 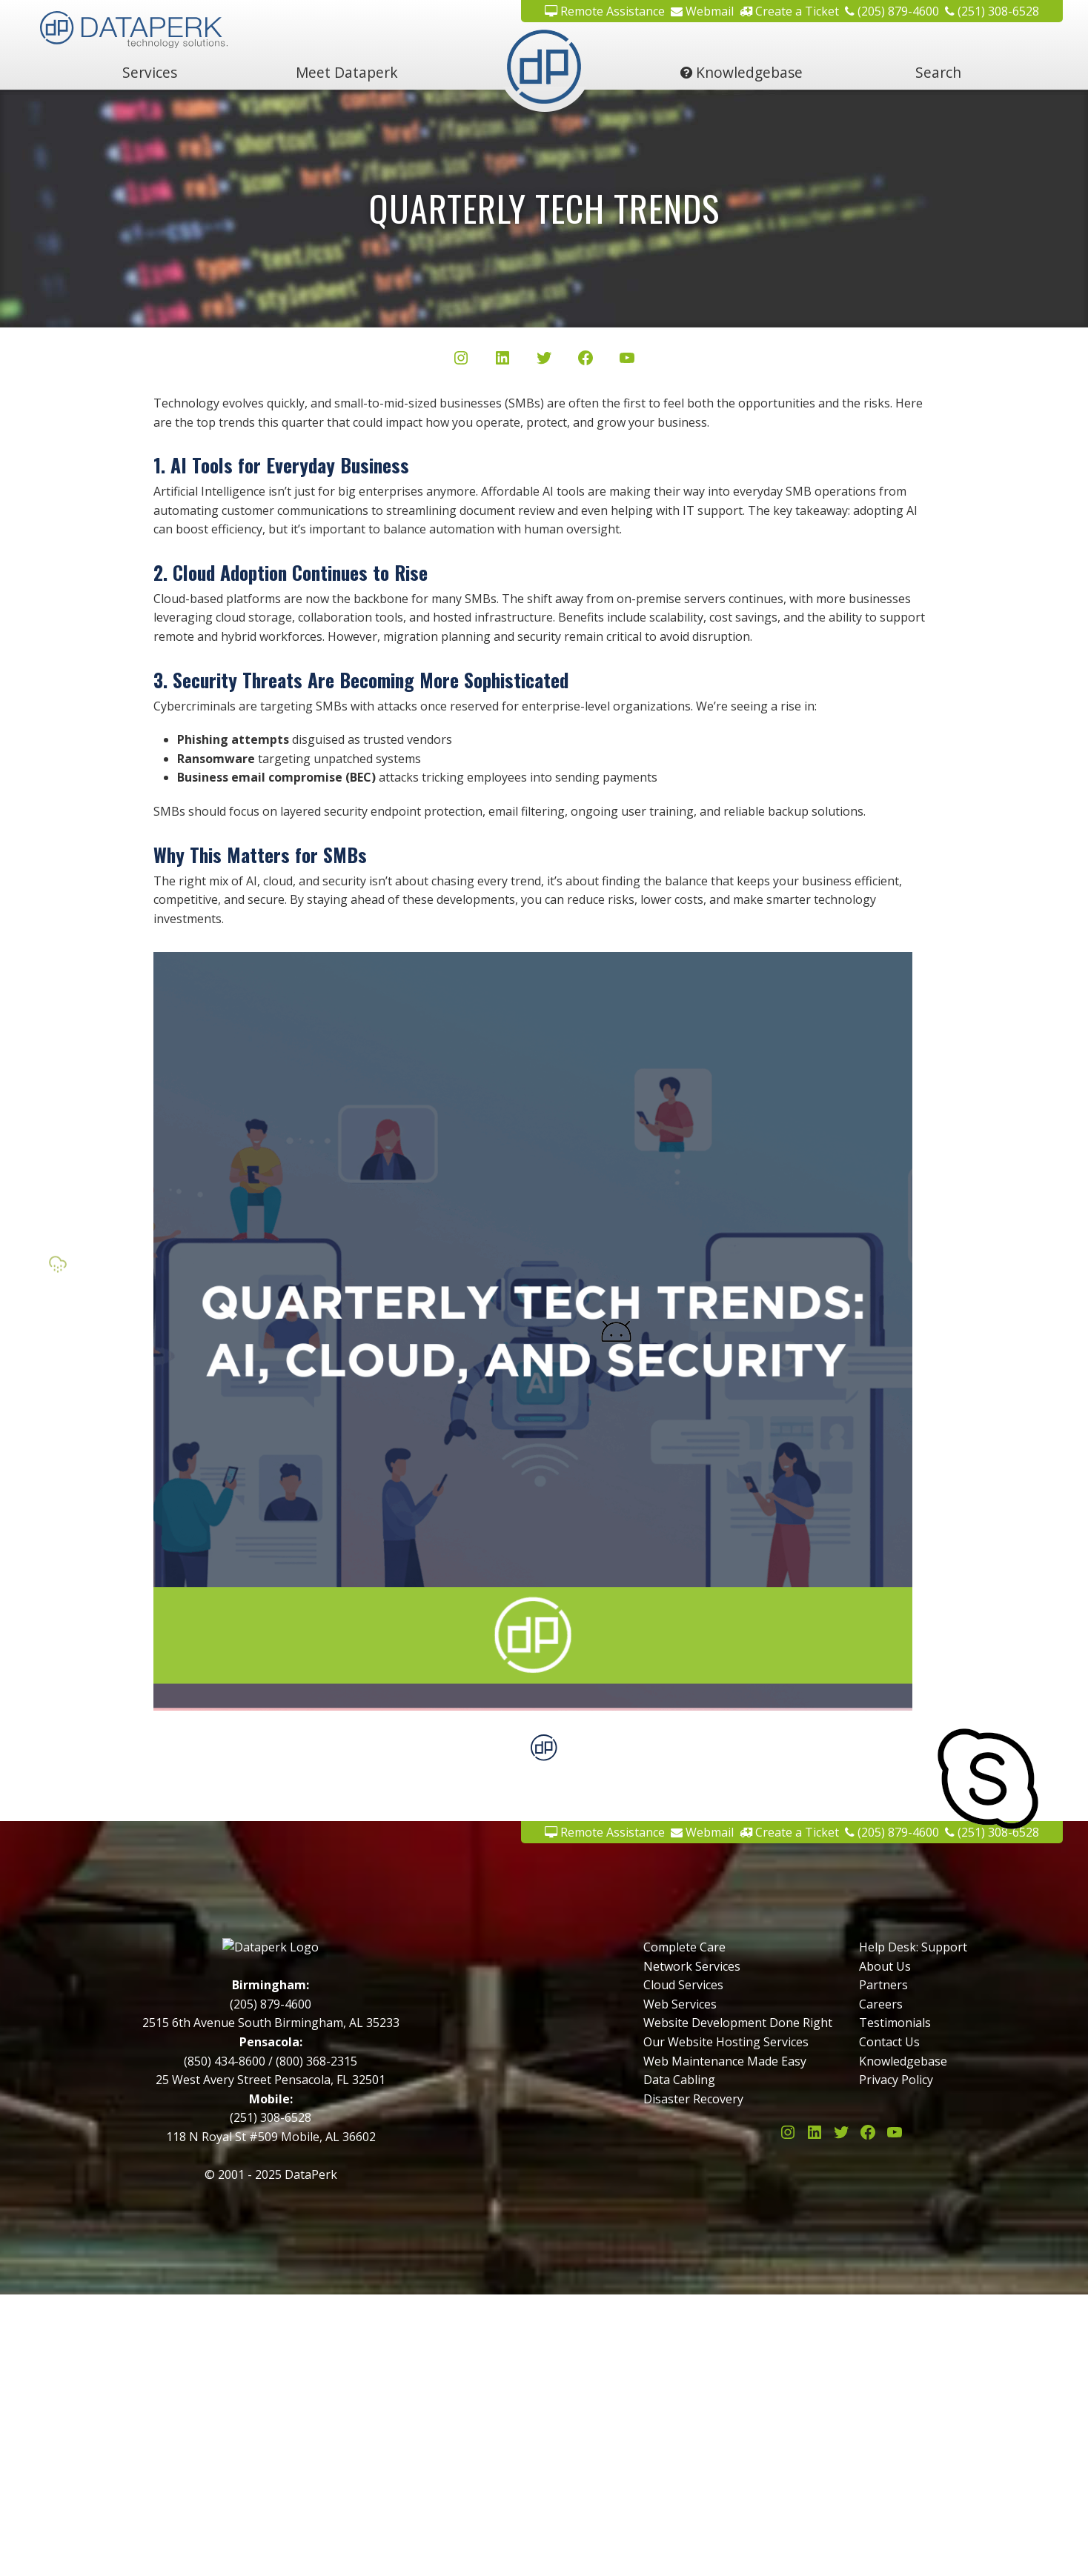 I want to click on indicates light rain or drizzle conditions, so click(x=58, y=1264).